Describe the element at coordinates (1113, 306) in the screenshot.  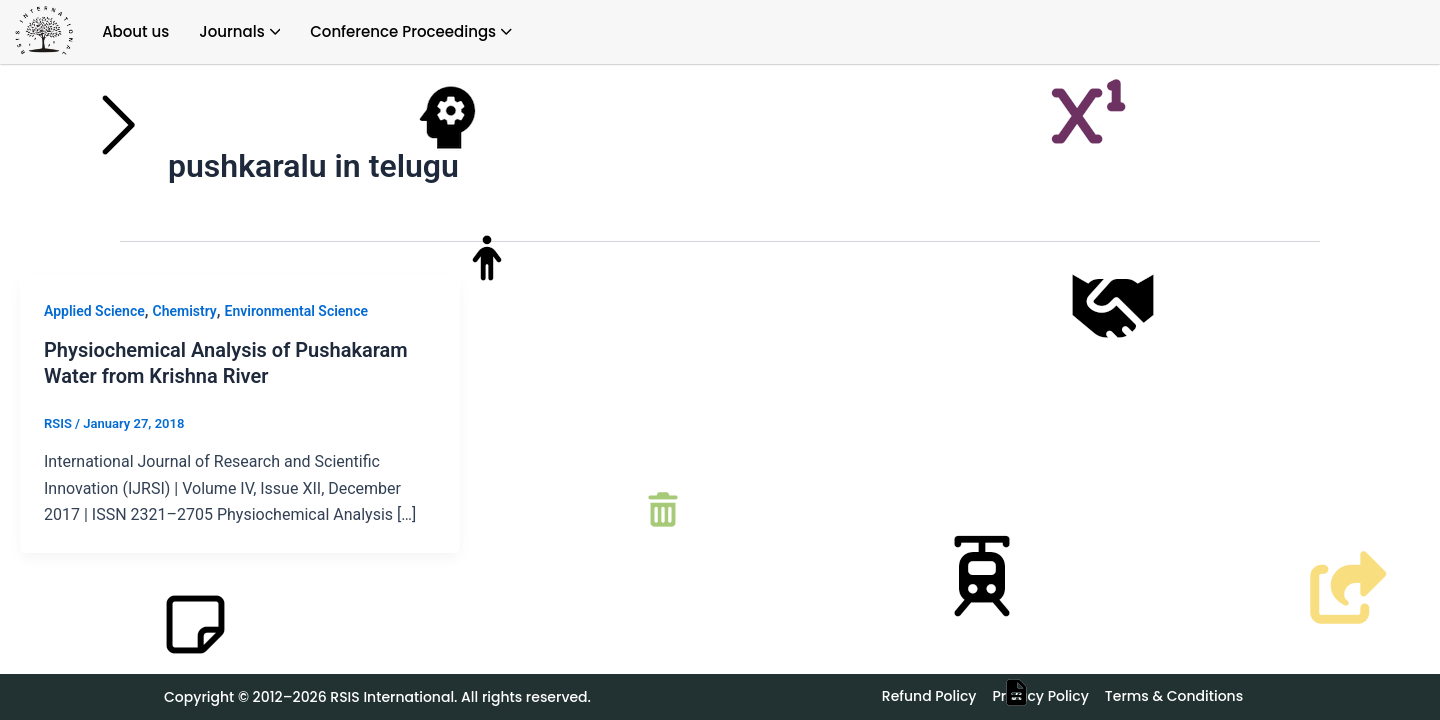
I see `initiate a partnership or collaboration` at that location.